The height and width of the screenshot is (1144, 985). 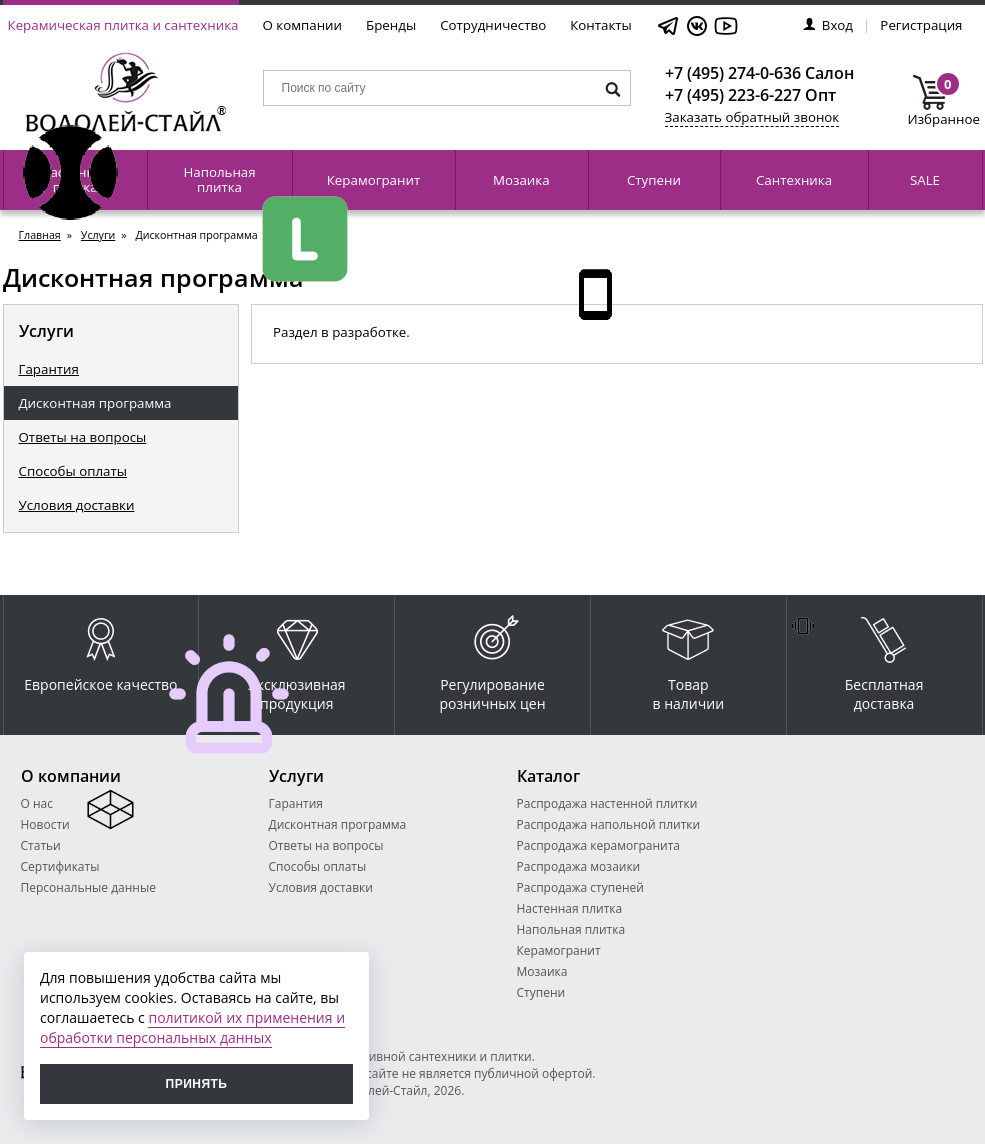 What do you see at coordinates (803, 626) in the screenshot?
I see `enable vibration mode for notifications` at bounding box center [803, 626].